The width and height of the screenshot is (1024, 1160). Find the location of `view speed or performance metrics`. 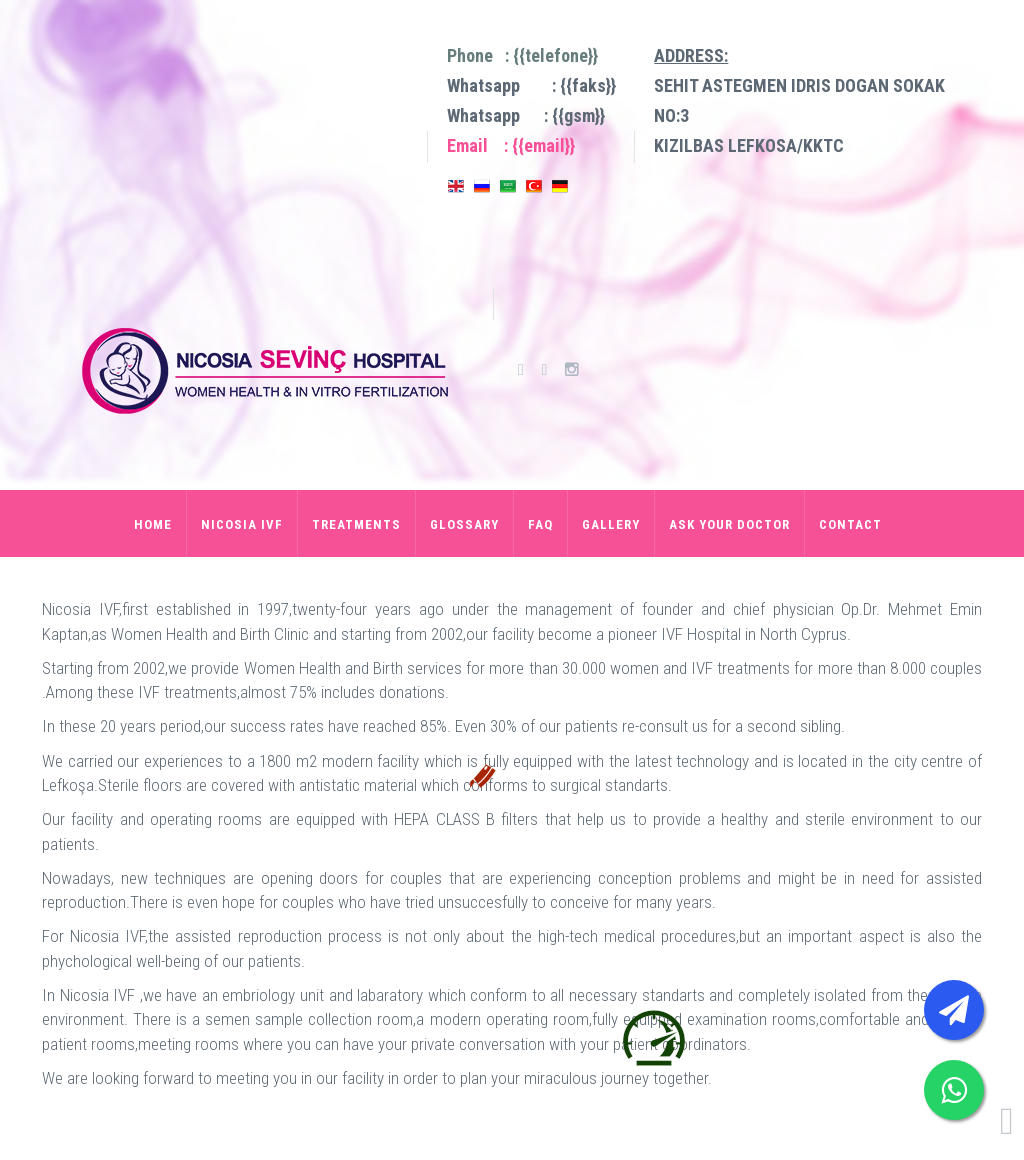

view speed or performance metrics is located at coordinates (654, 1038).